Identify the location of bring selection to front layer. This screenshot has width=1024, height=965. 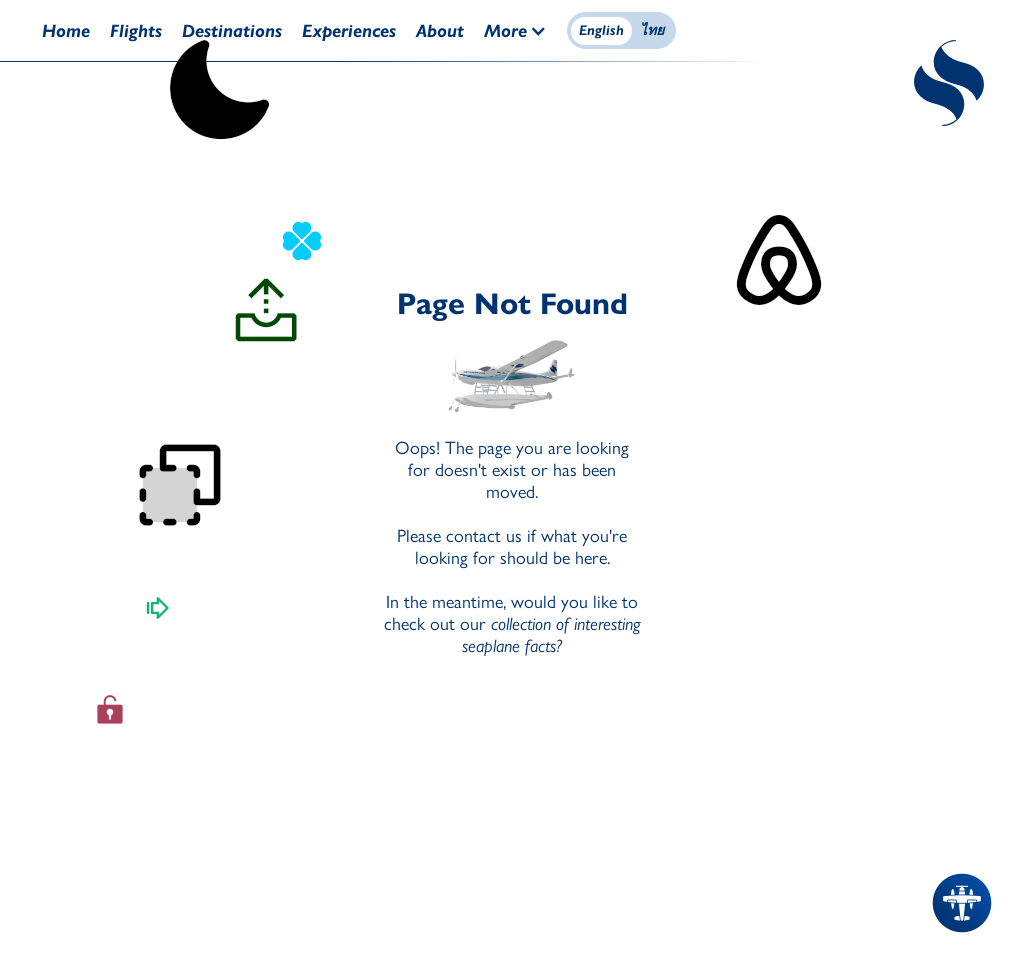
(180, 485).